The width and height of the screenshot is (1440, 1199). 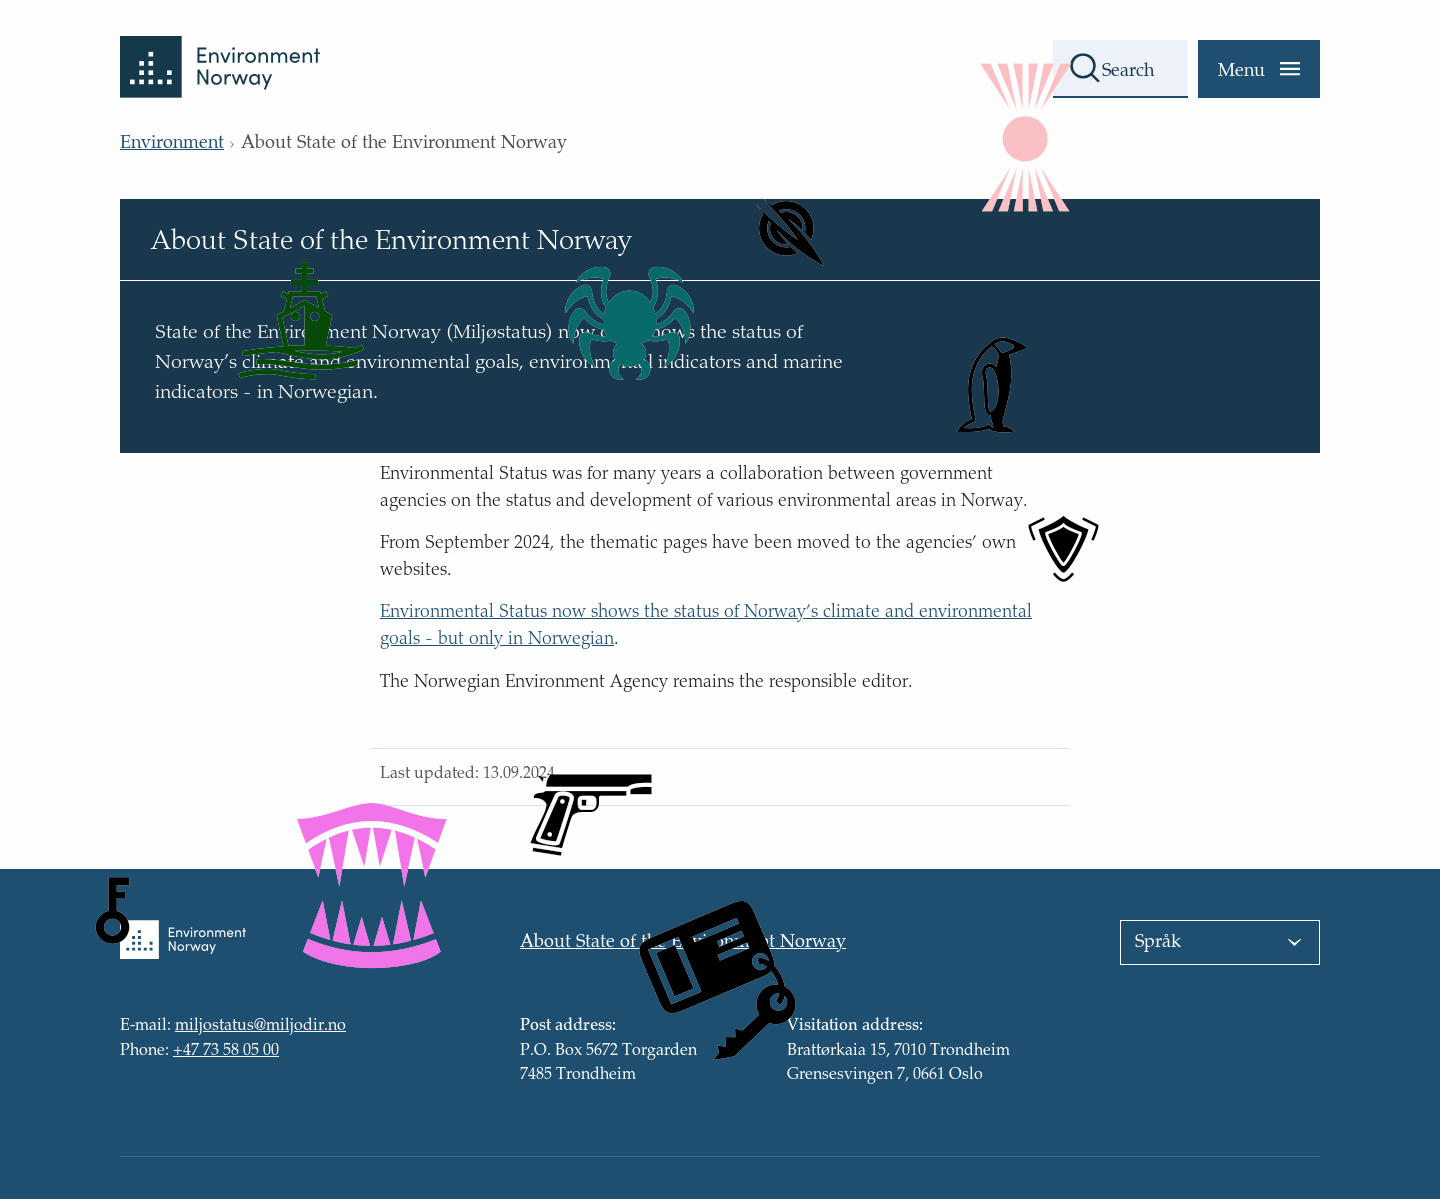 I want to click on indicates active shield or defense power-up, so click(x=1063, y=546).